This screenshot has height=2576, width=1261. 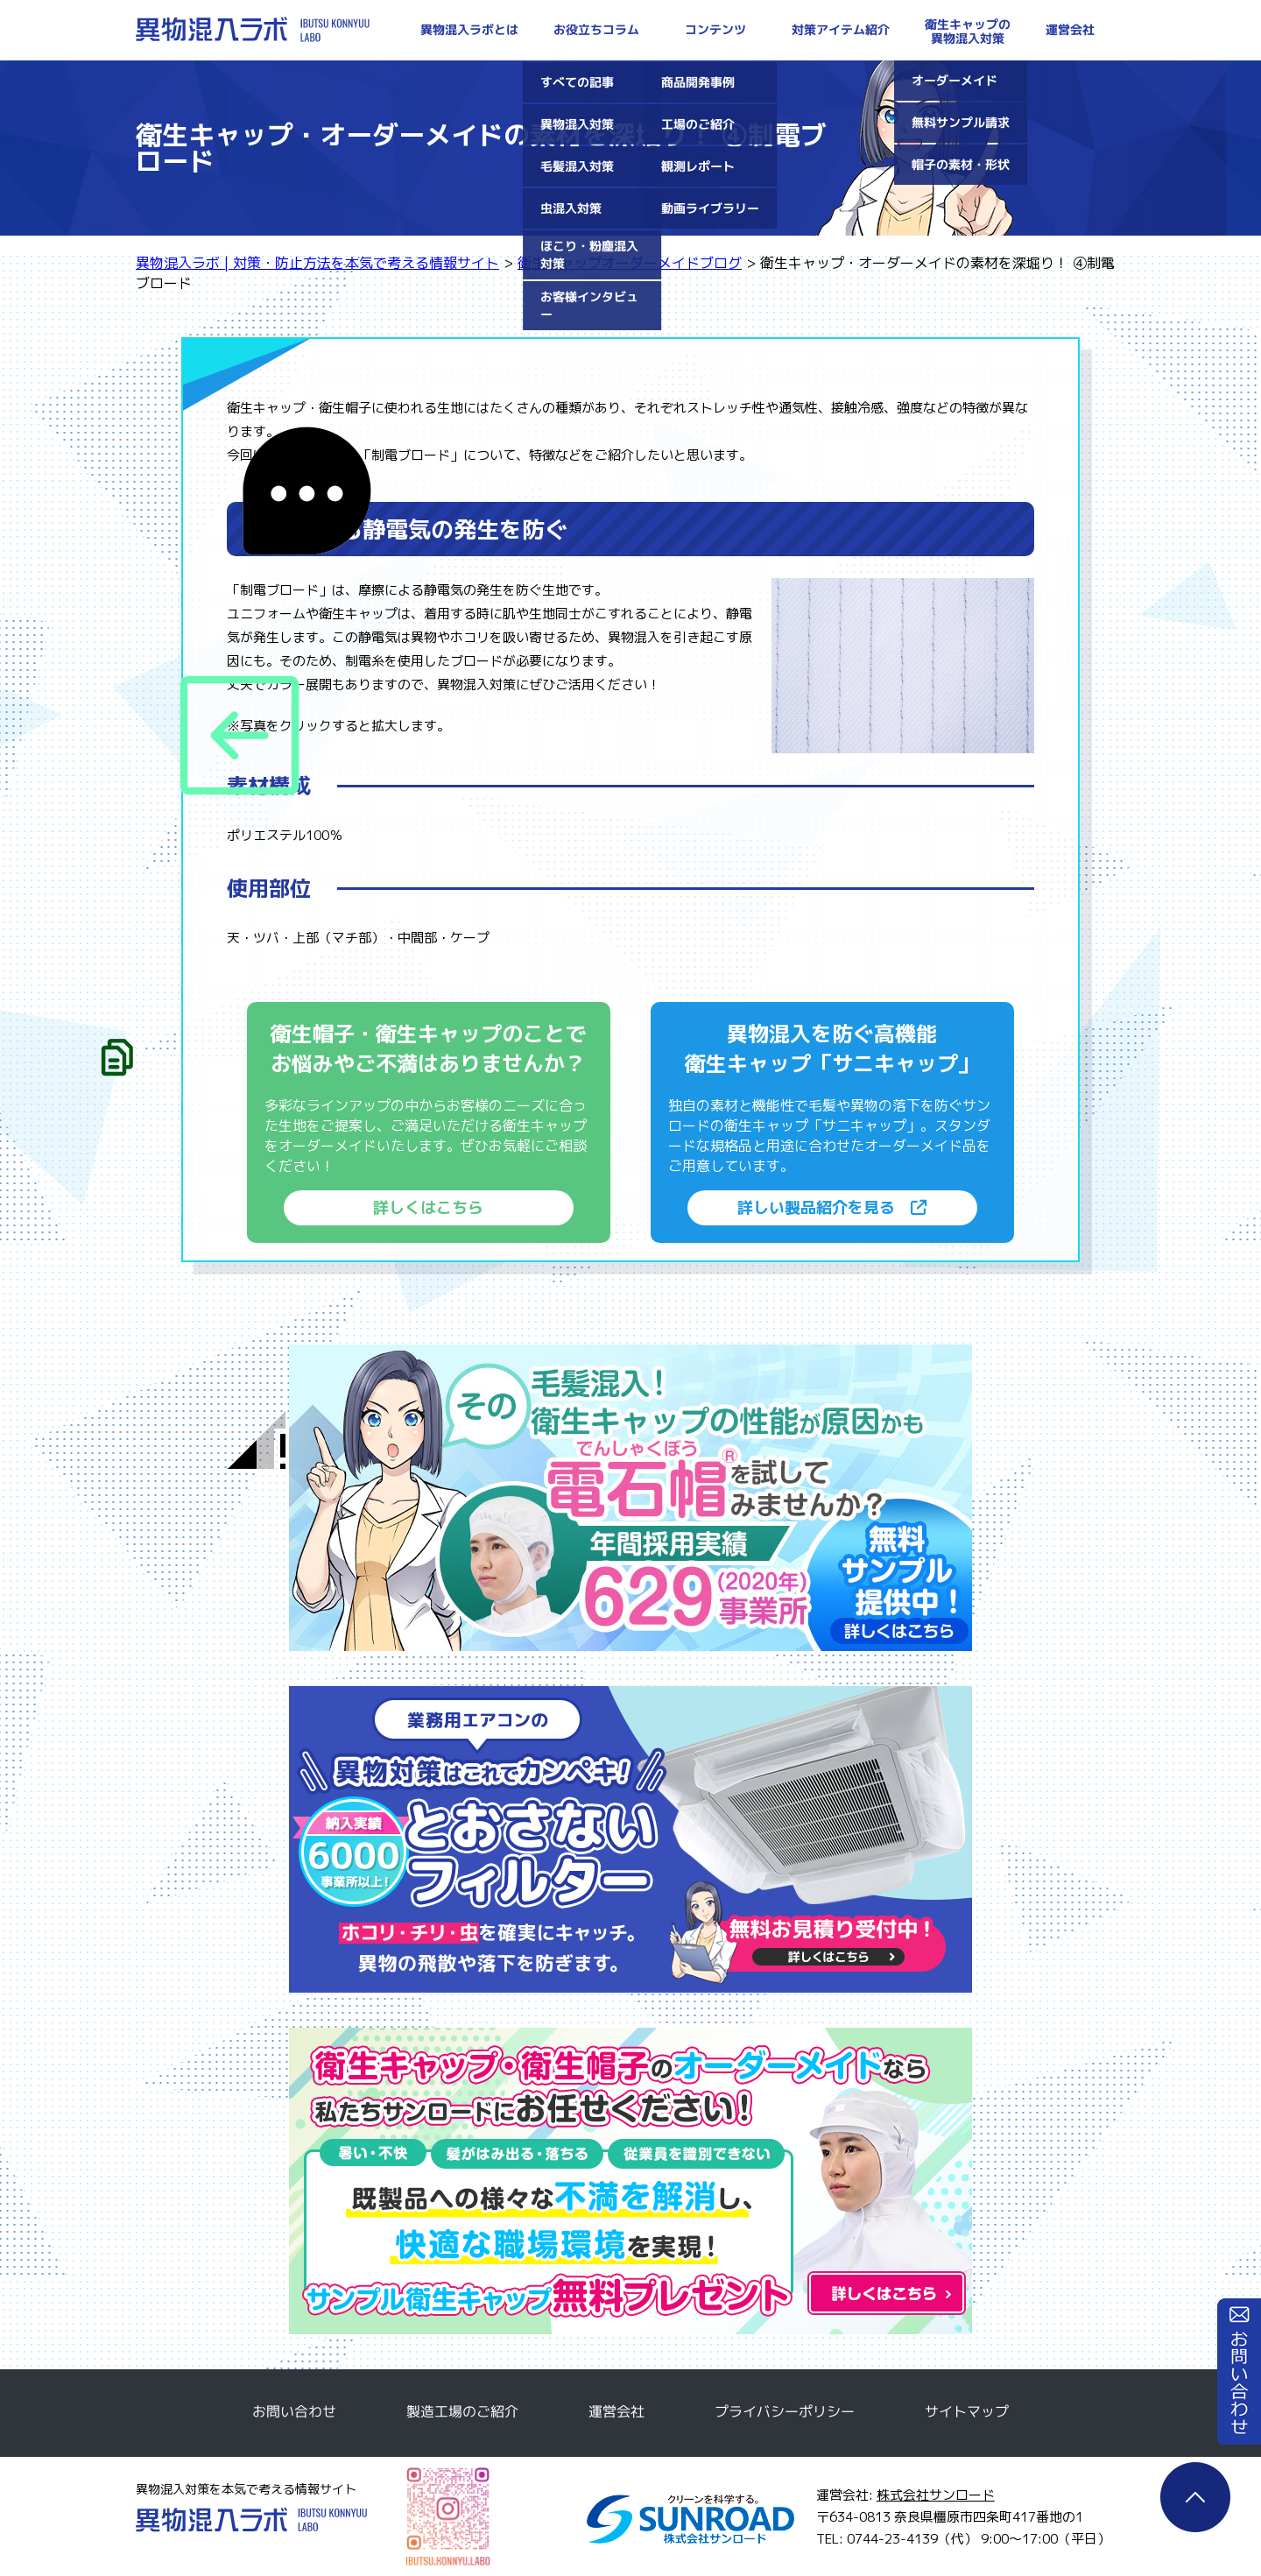 I want to click on view all files, so click(x=116, y=1057).